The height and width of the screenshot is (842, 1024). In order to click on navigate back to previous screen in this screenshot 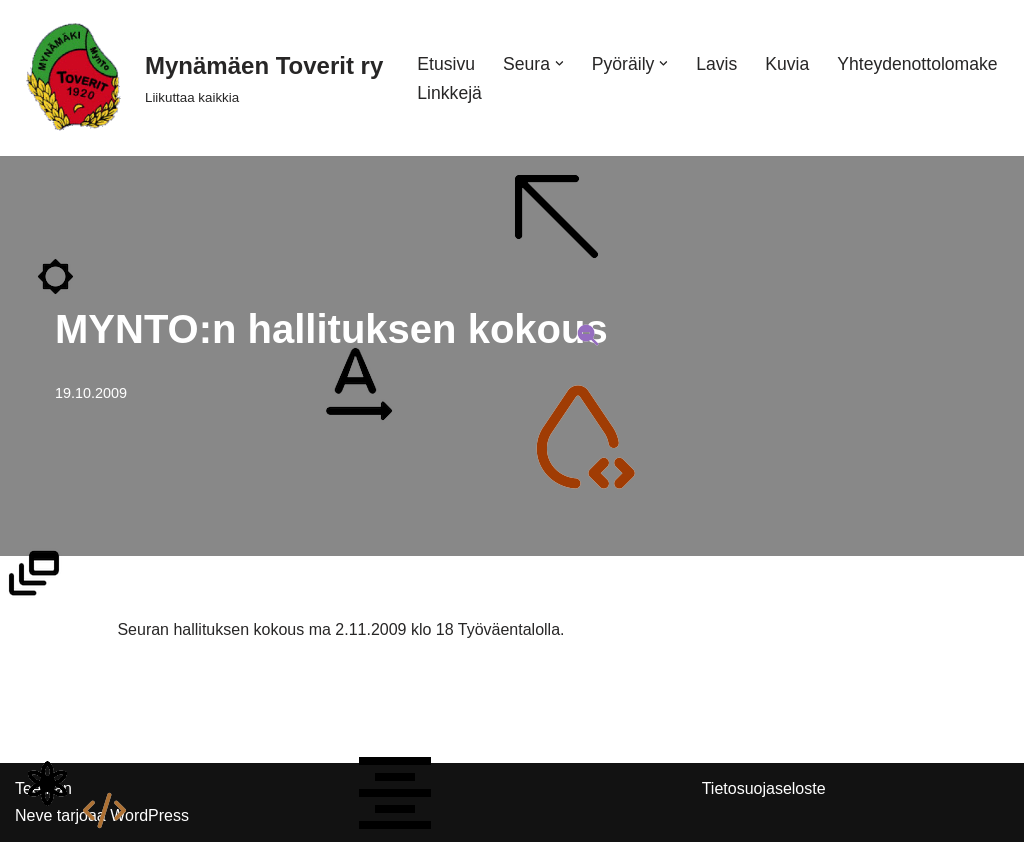, I will do `click(556, 216)`.